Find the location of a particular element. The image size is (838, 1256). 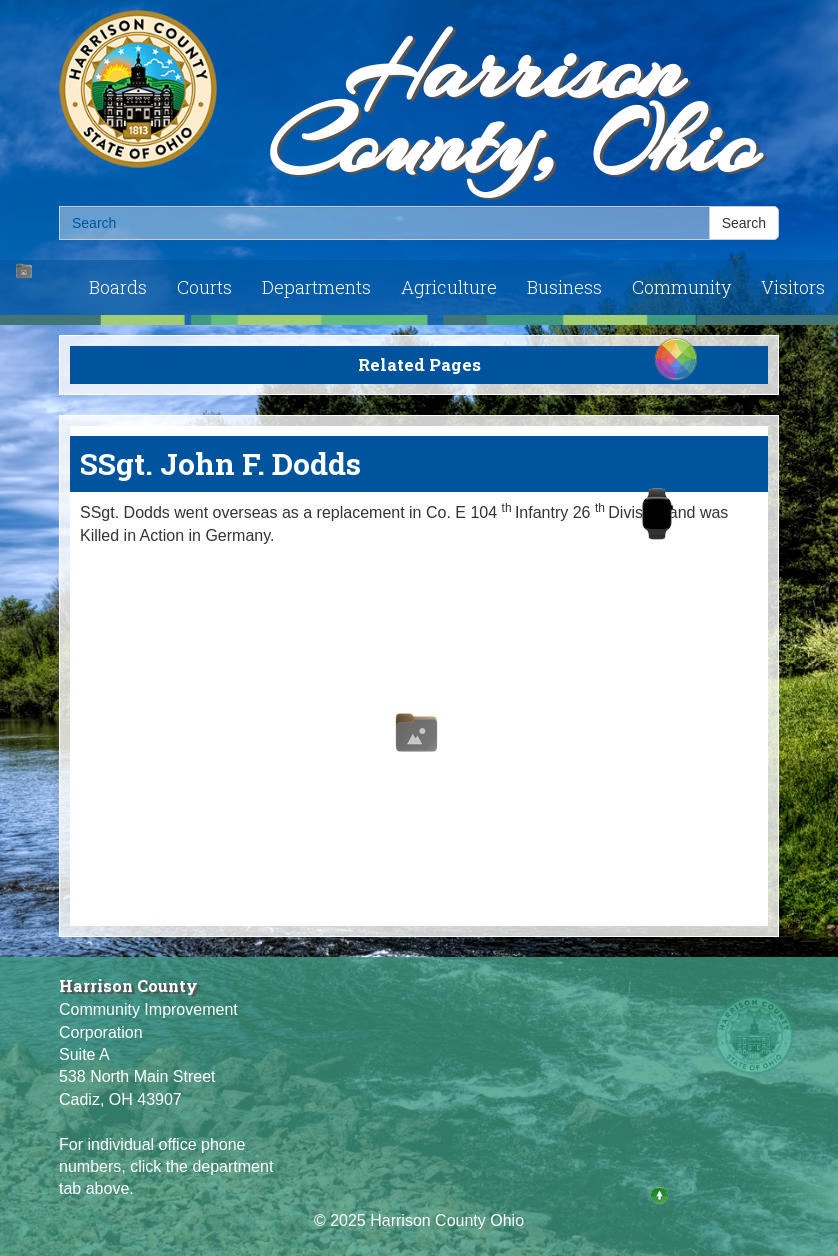

open your pictures folder is located at coordinates (416, 732).